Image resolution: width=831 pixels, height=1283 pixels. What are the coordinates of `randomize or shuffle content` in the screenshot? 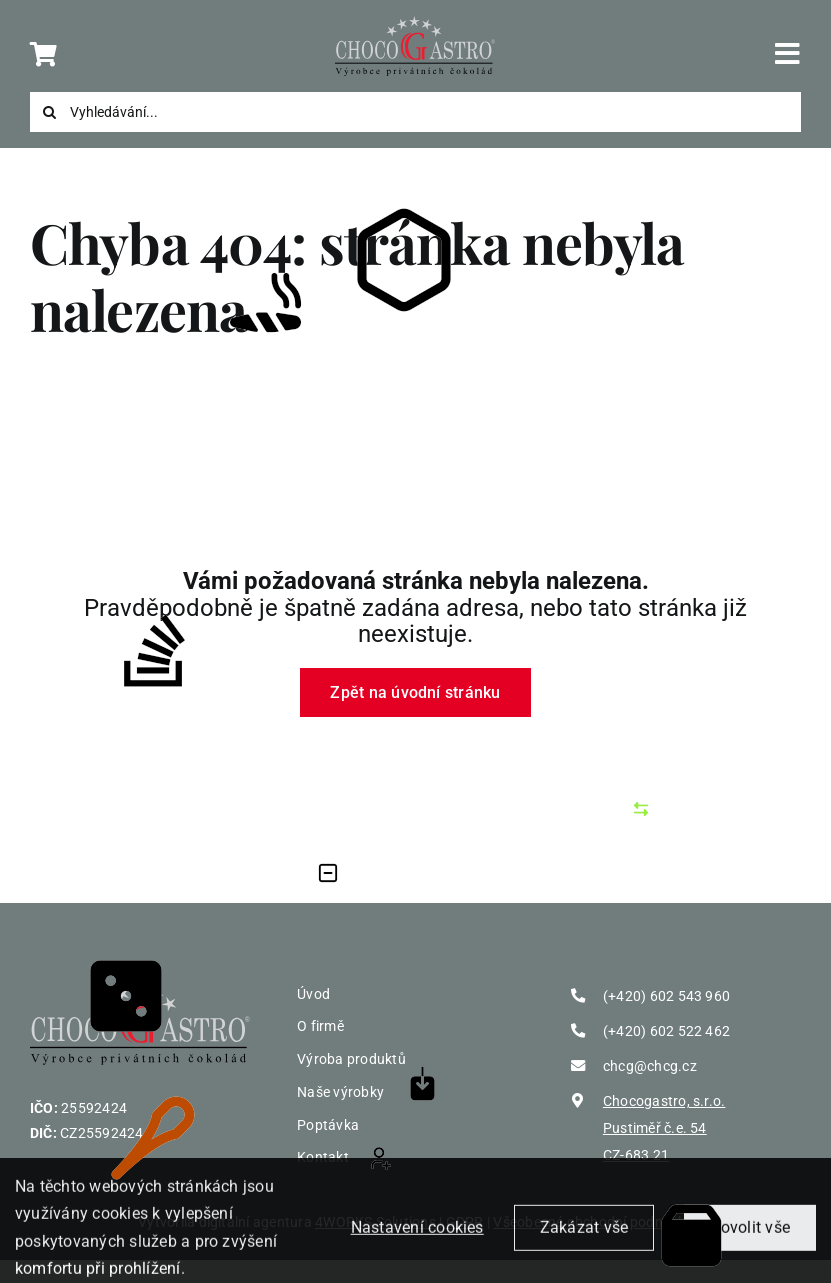 It's located at (126, 996).